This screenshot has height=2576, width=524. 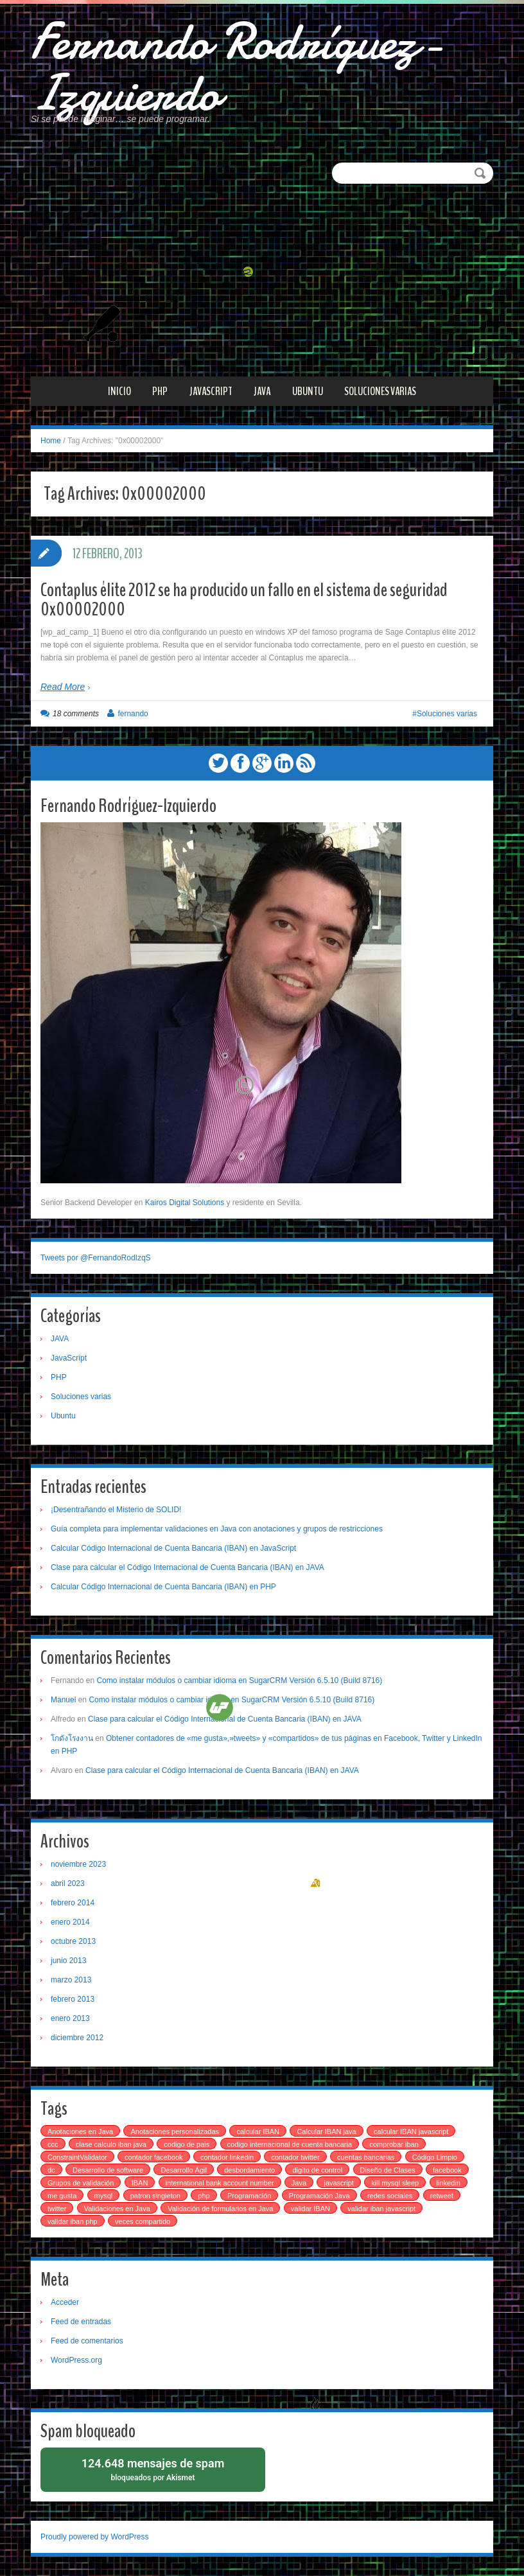 What do you see at coordinates (245, 1085) in the screenshot?
I see `indicates creative commons no derivatives license` at bounding box center [245, 1085].